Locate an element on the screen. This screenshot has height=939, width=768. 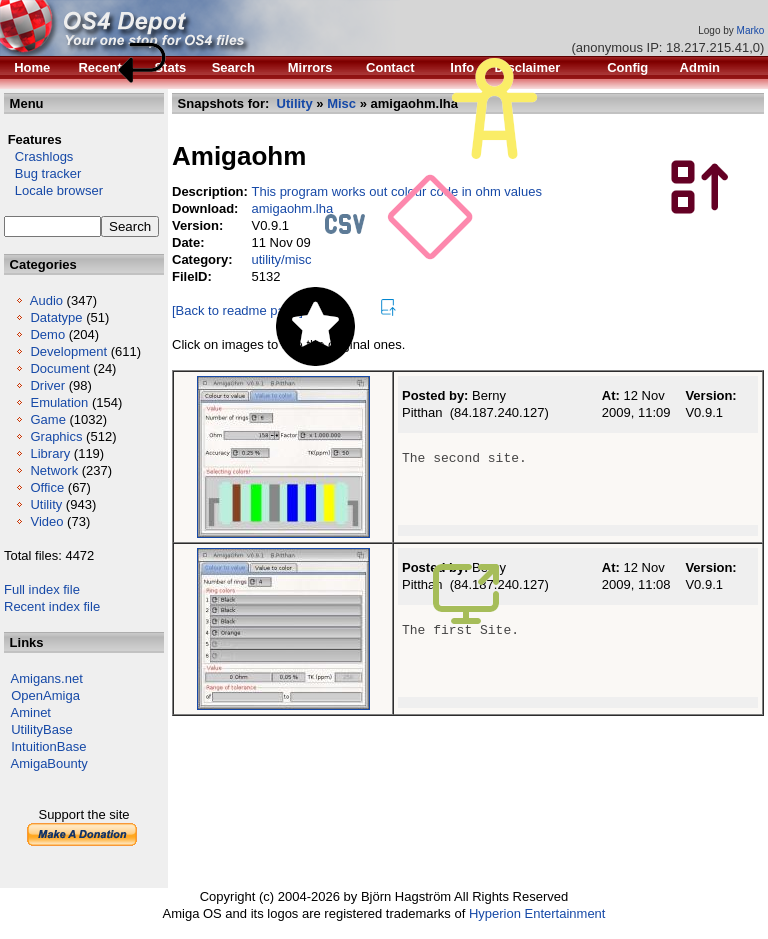
export data as a CSV file is located at coordinates (345, 224).